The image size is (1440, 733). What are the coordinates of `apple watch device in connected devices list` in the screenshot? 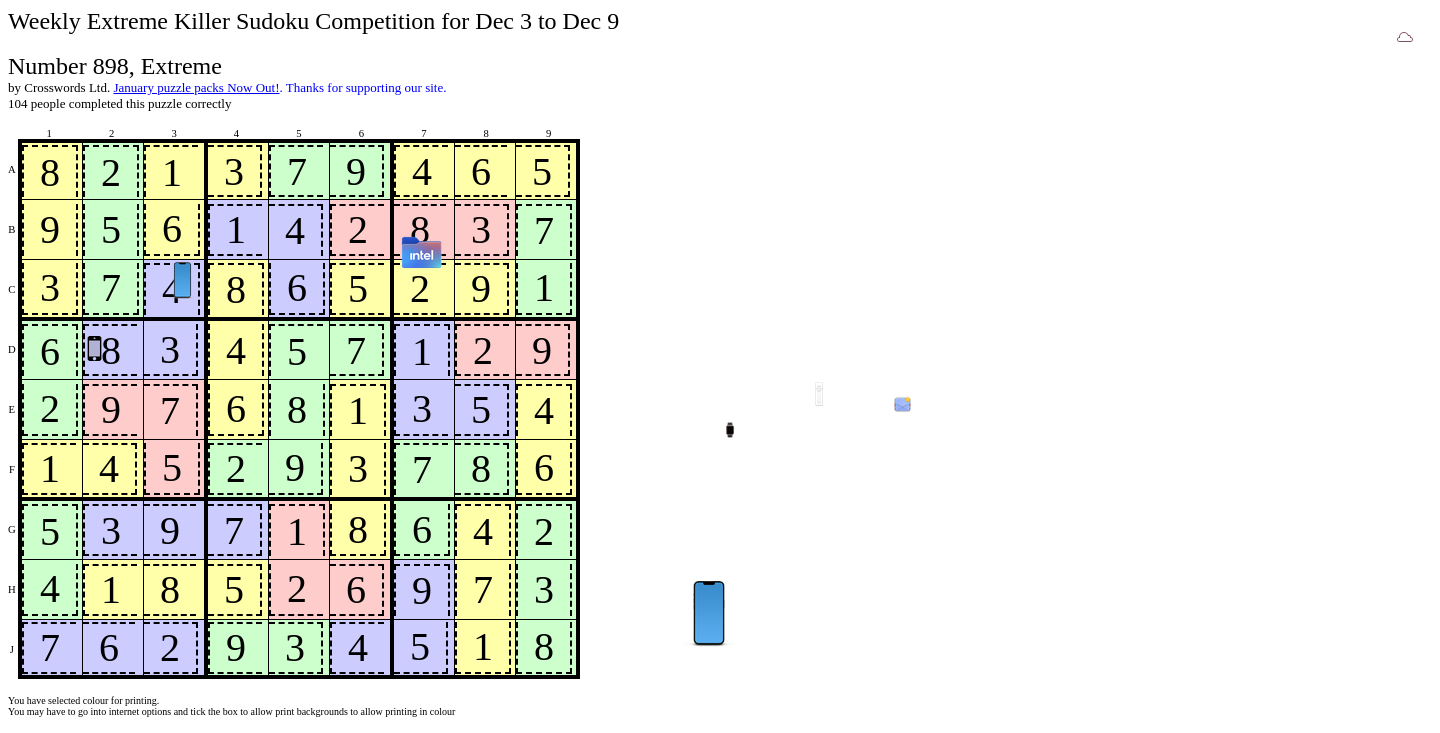 It's located at (730, 430).